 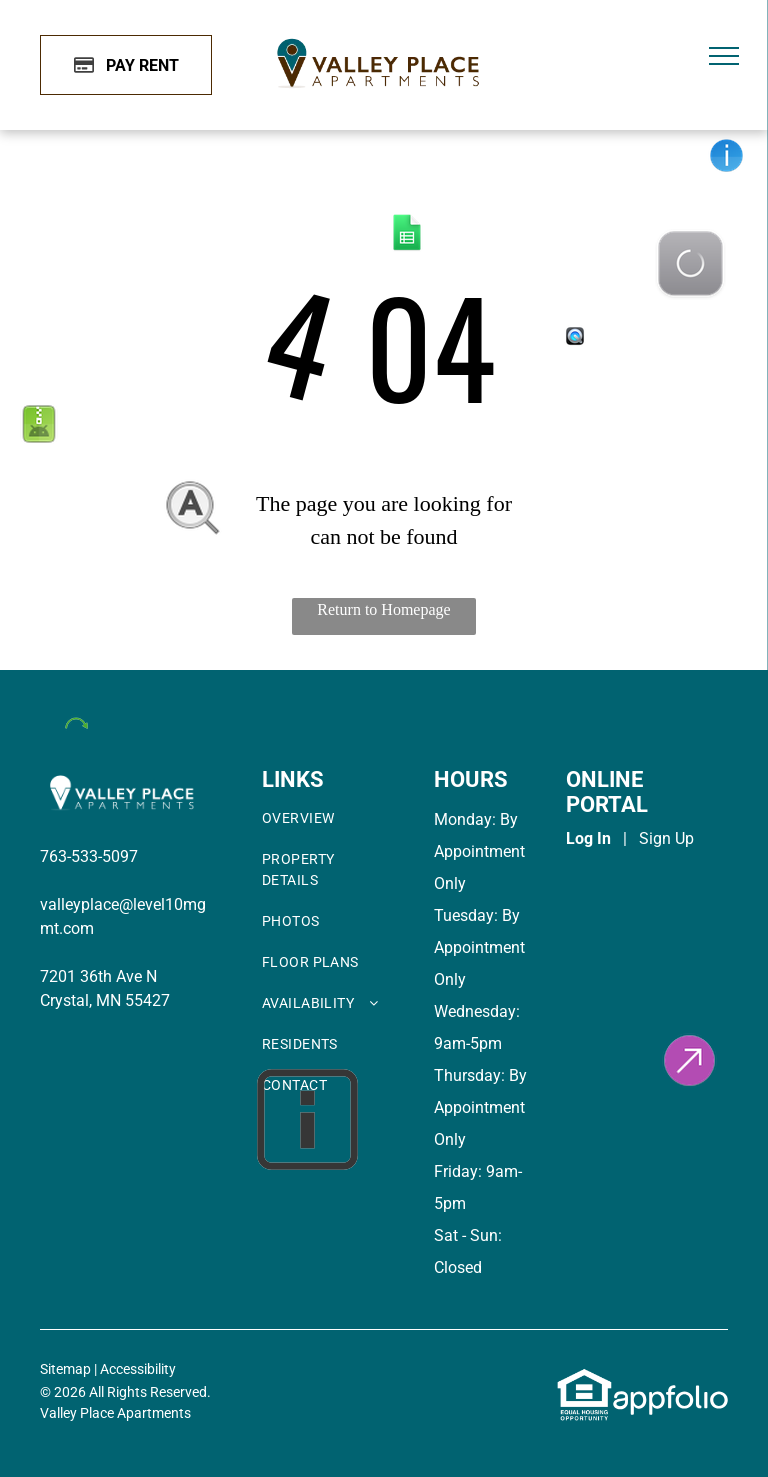 I want to click on indicates a symbolic link or shortcut to another file, so click(x=689, y=1060).